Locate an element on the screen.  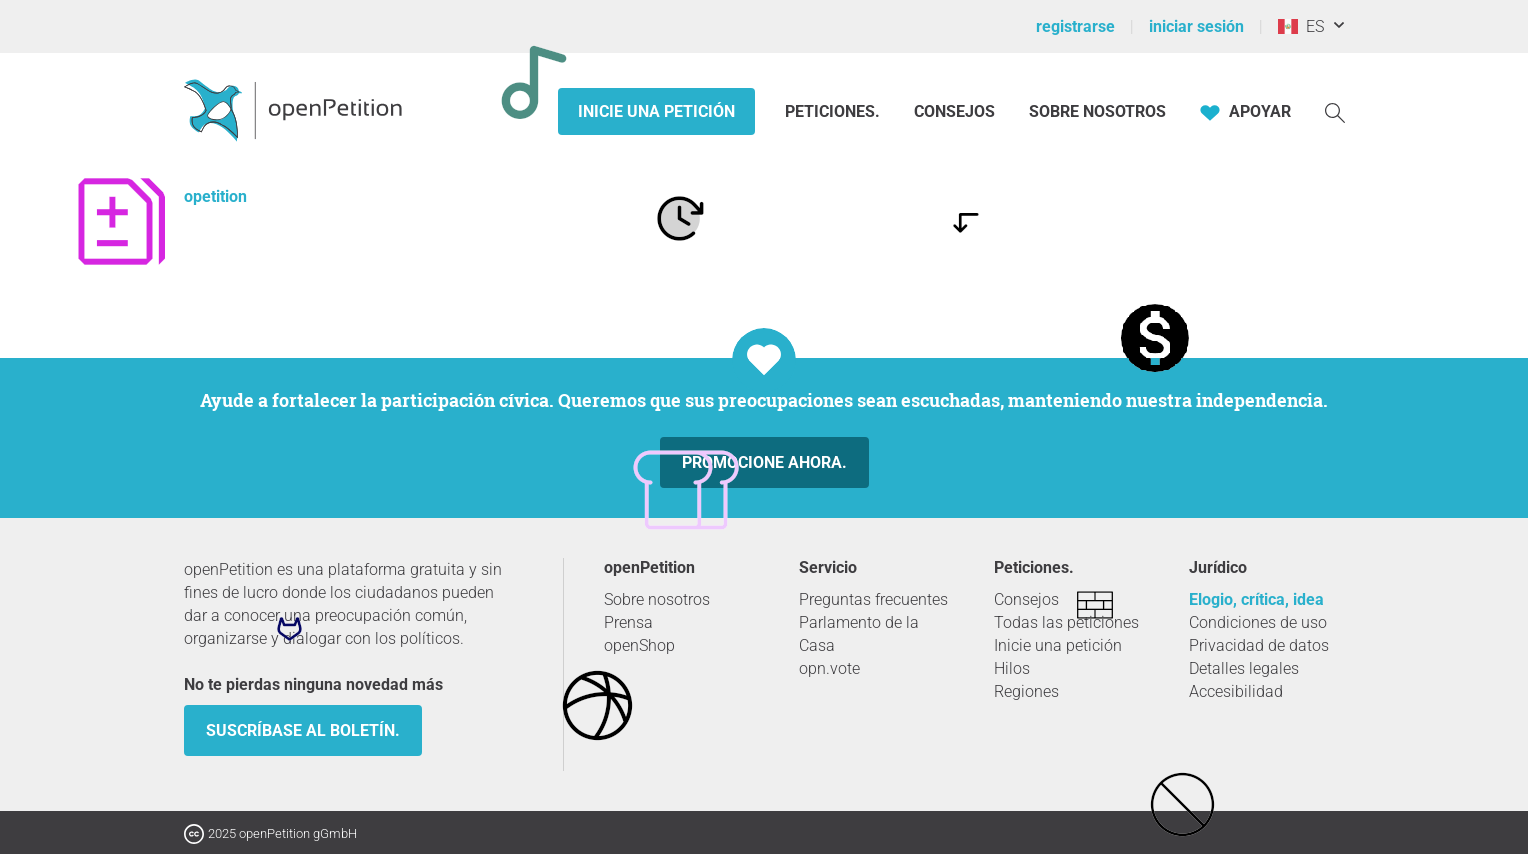
browse bakery or bread products is located at coordinates (688, 490).